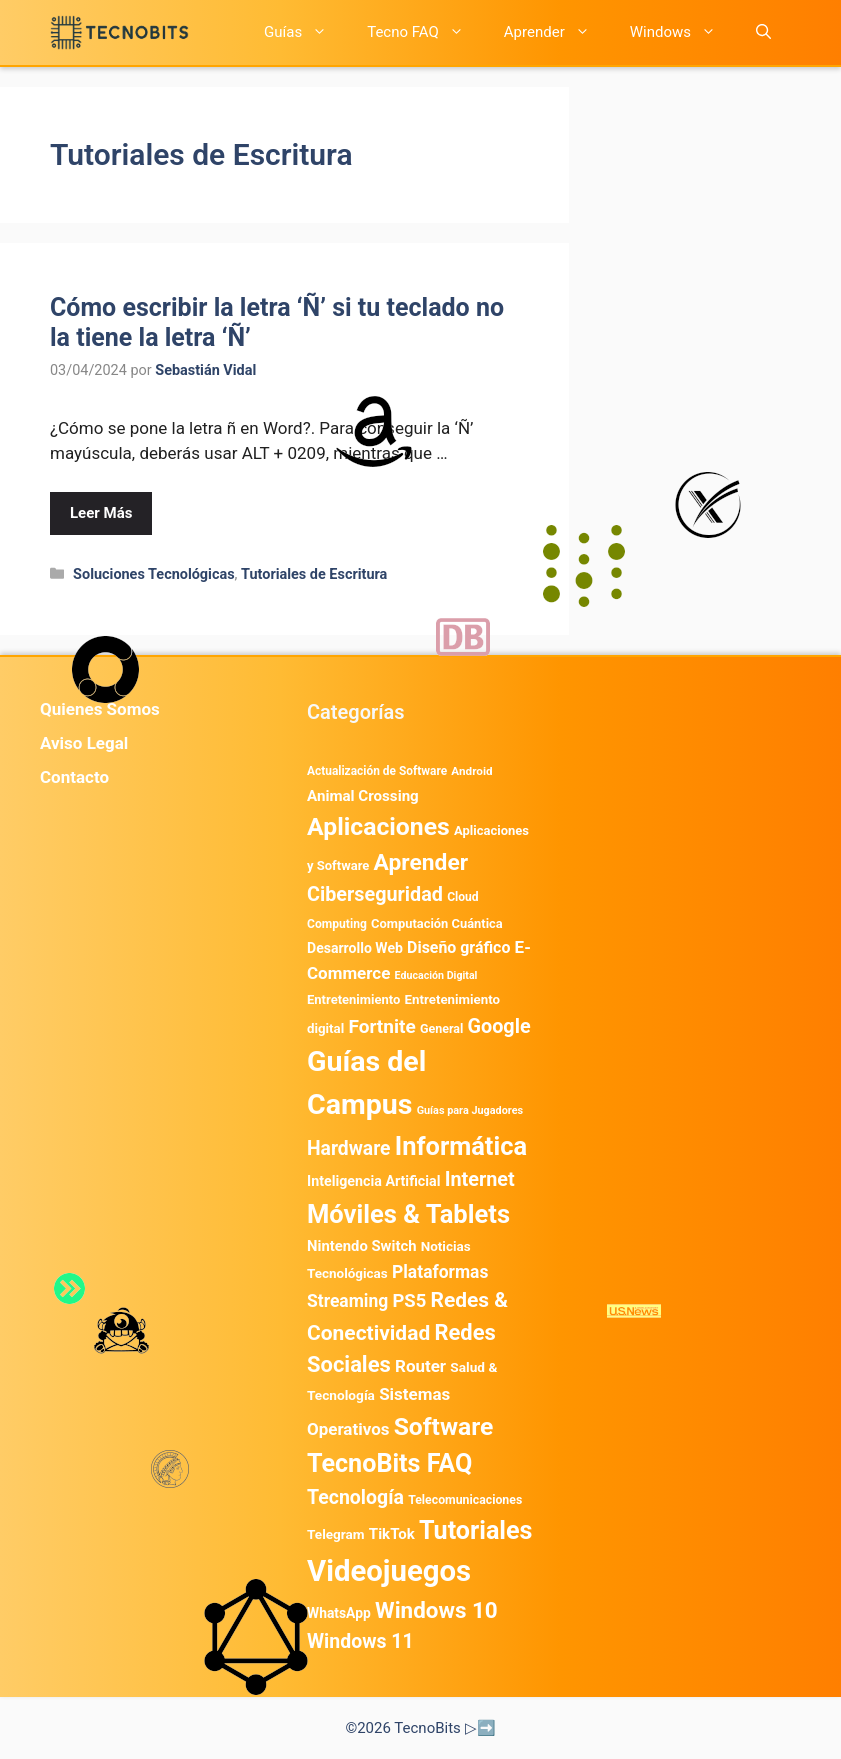  What do you see at coordinates (69, 1288) in the screenshot?
I see `esbuild JavaScript bundler logo` at bounding box center [69, 1288].